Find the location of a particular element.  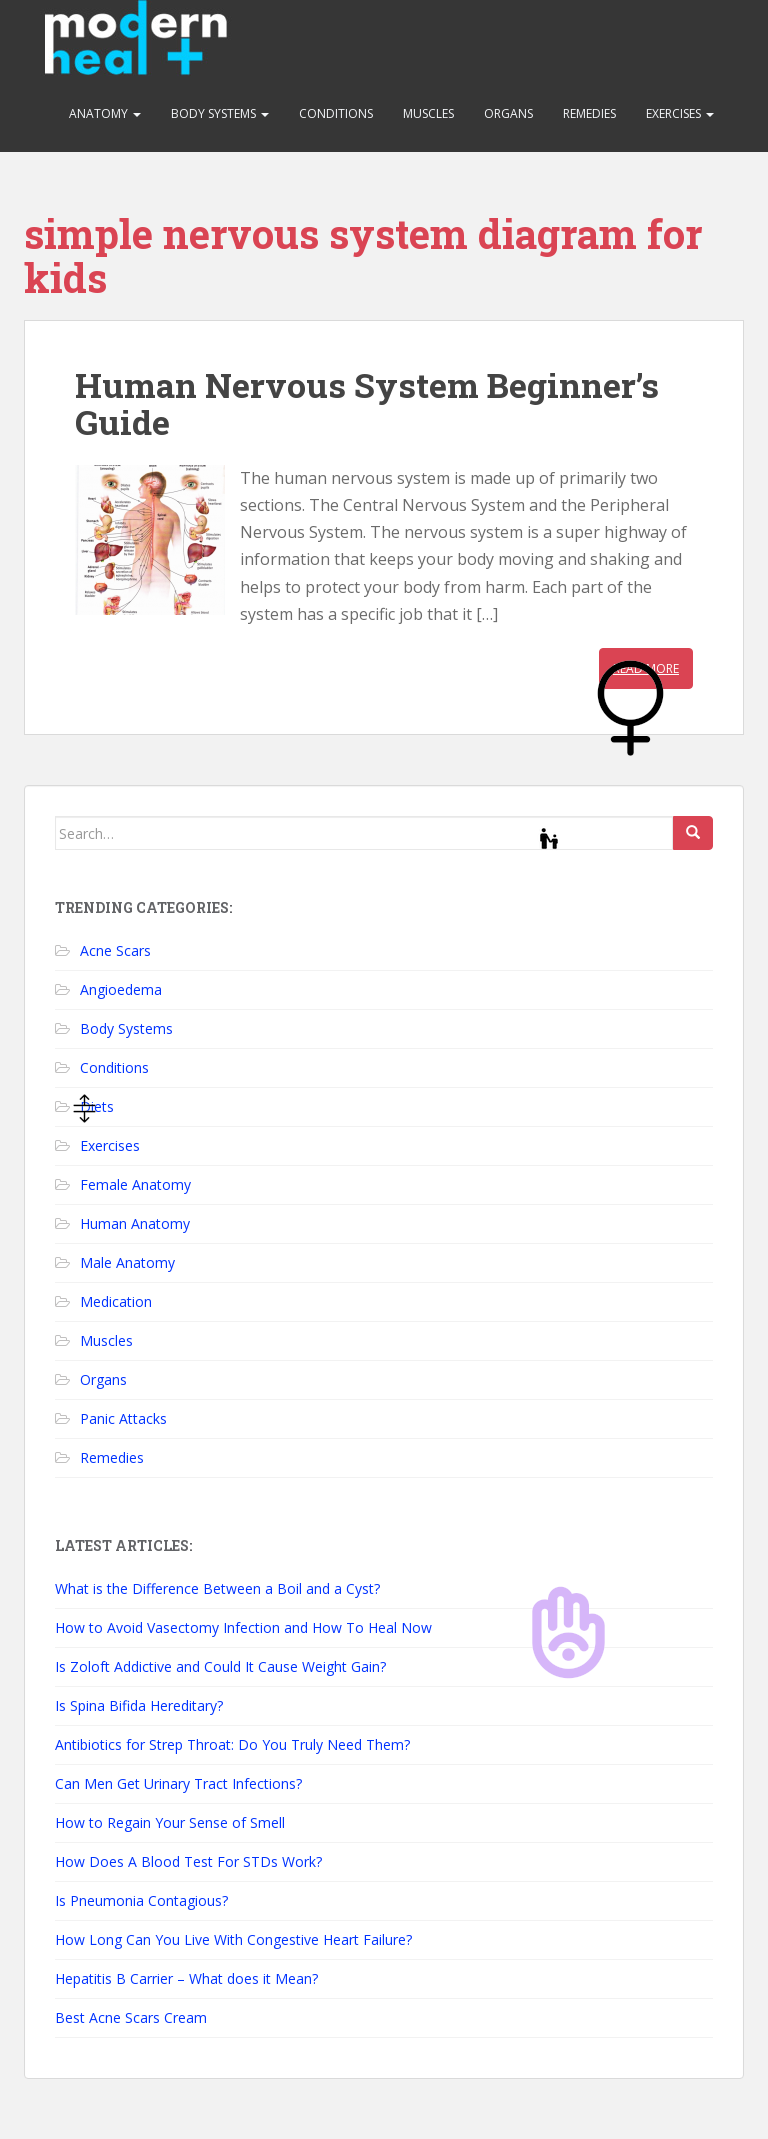

indicates child supervision required is located at coordinates (549, 838).